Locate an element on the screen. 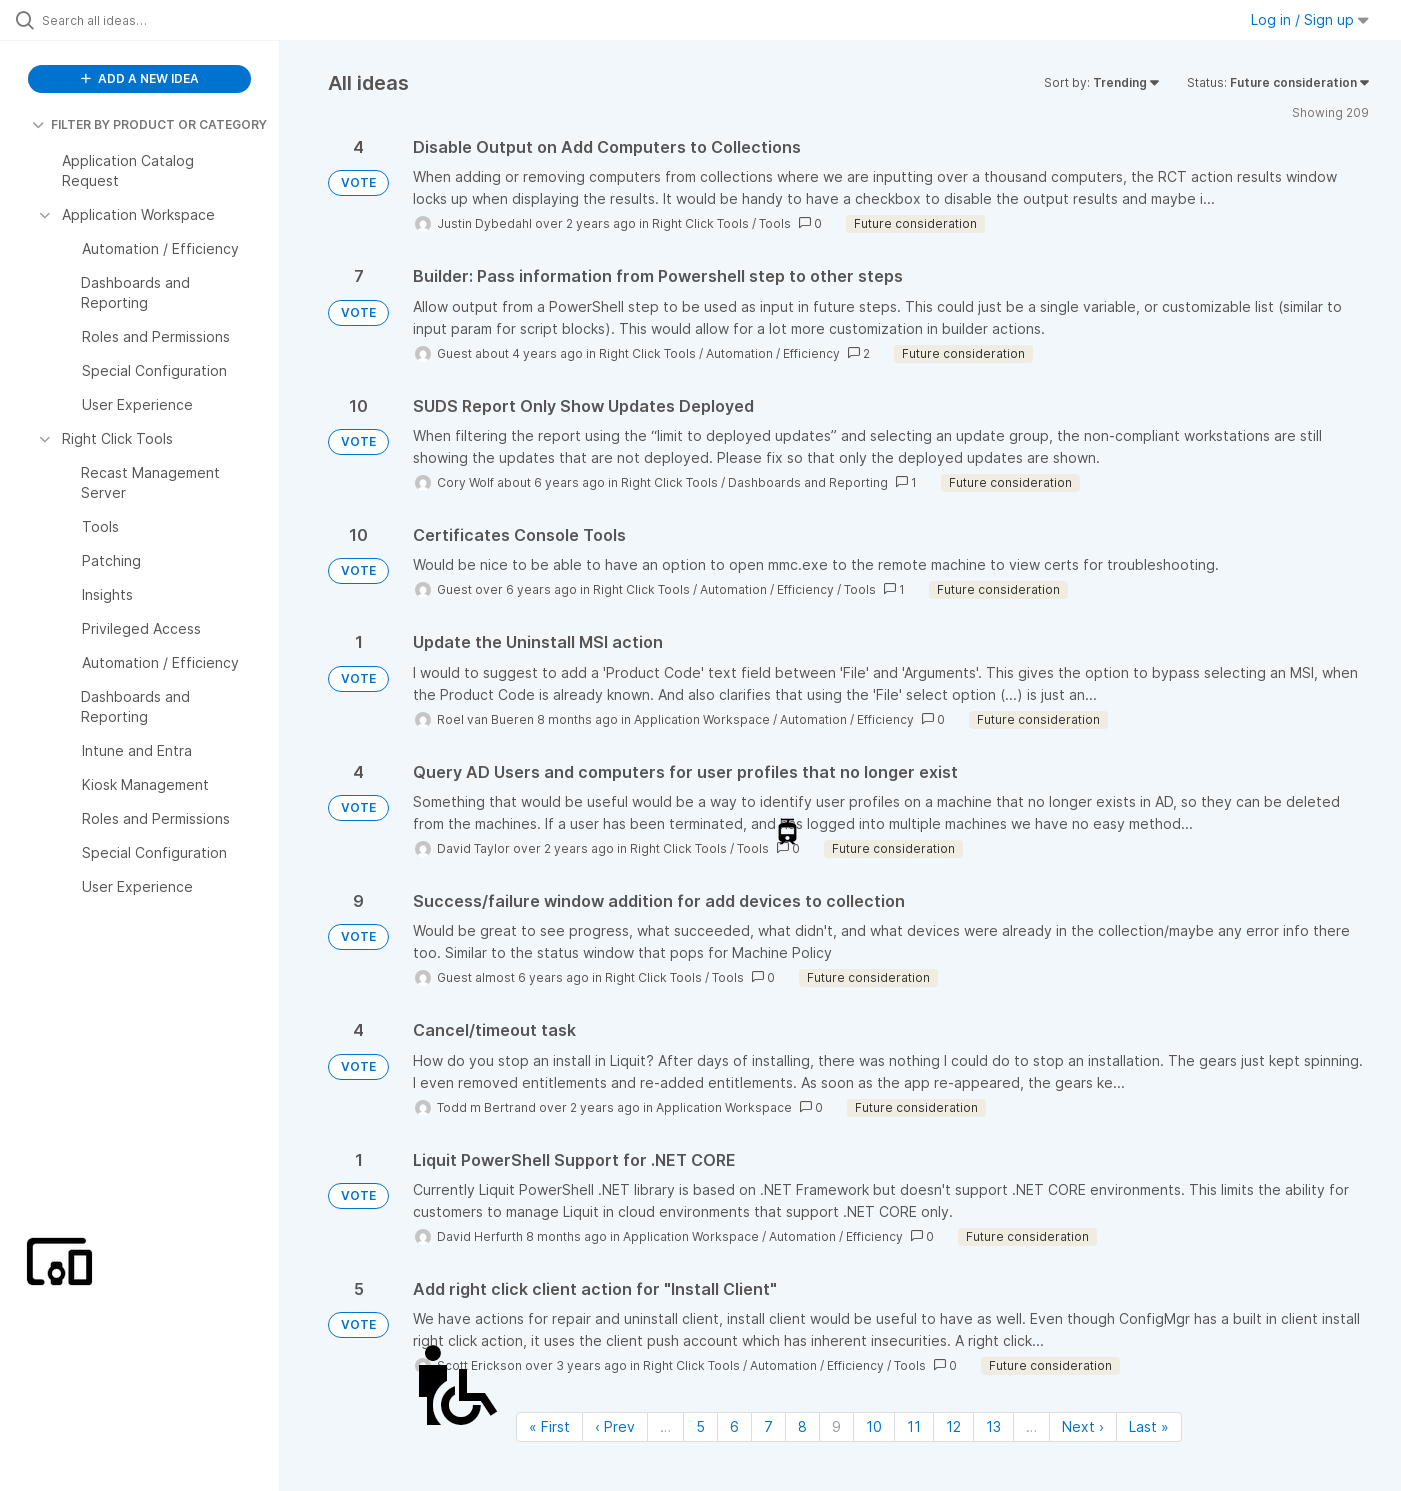 The width and height of the screenshot is (1401, 1491). view other connected devices is located at coordinates (59, 1261).